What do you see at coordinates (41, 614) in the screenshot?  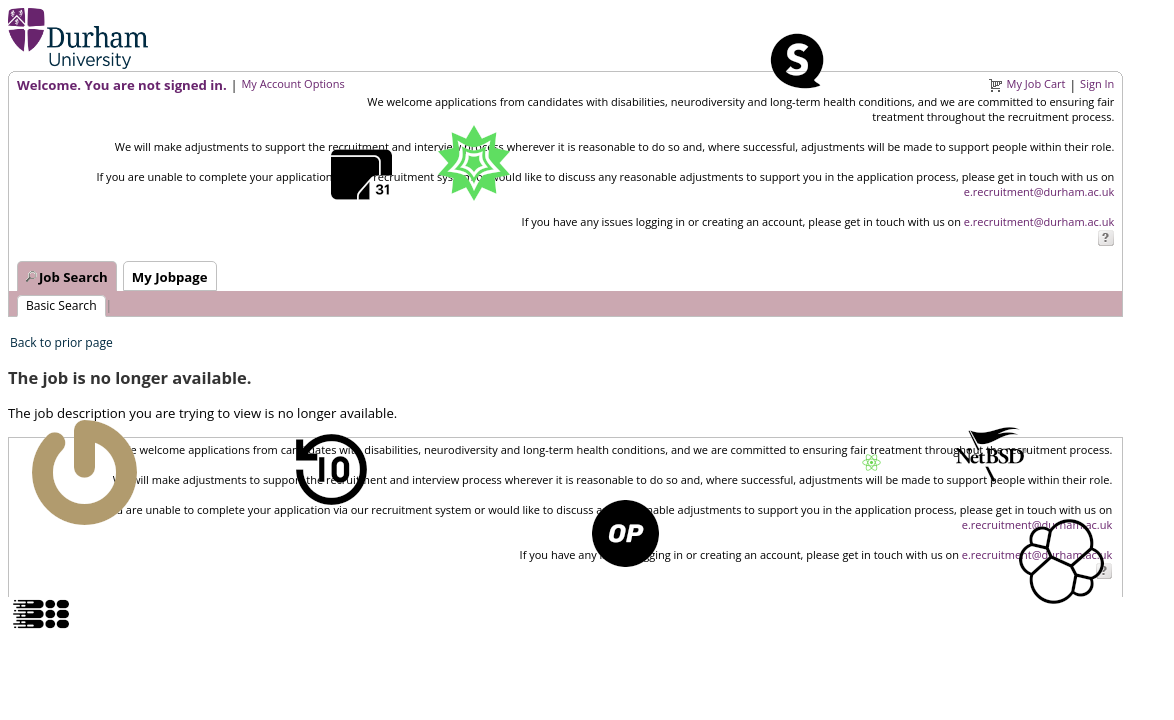 I see `modin library logo` at bounding box center [41, 614].